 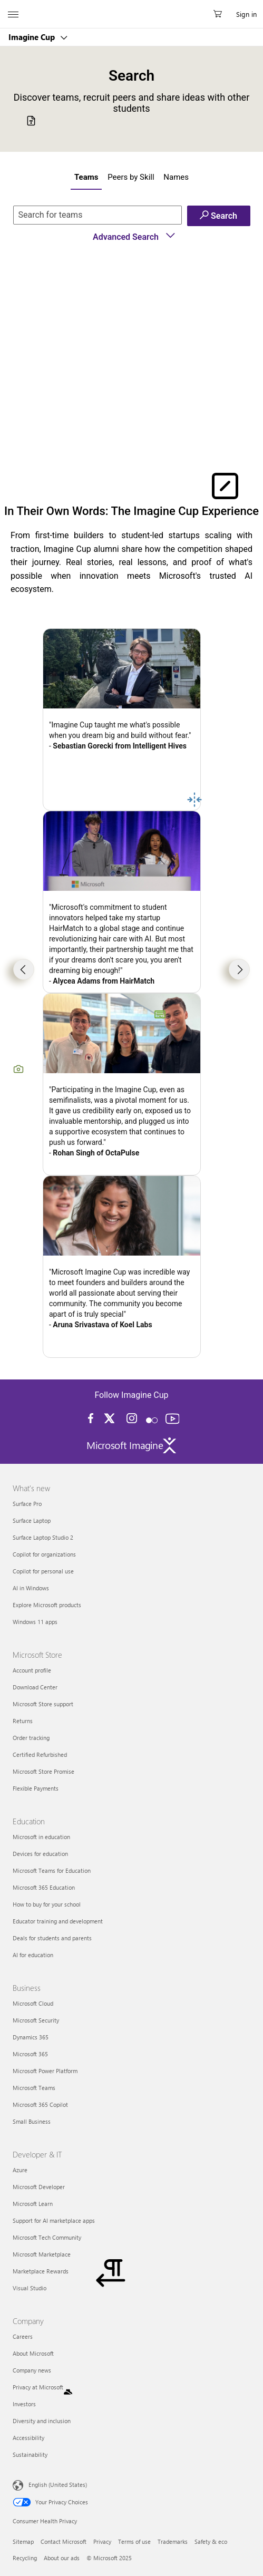 What do you see at coordinates (68, 2392) in the screenshot?
I see `select western or cowboy theme` at bounding box center [68, 2392].